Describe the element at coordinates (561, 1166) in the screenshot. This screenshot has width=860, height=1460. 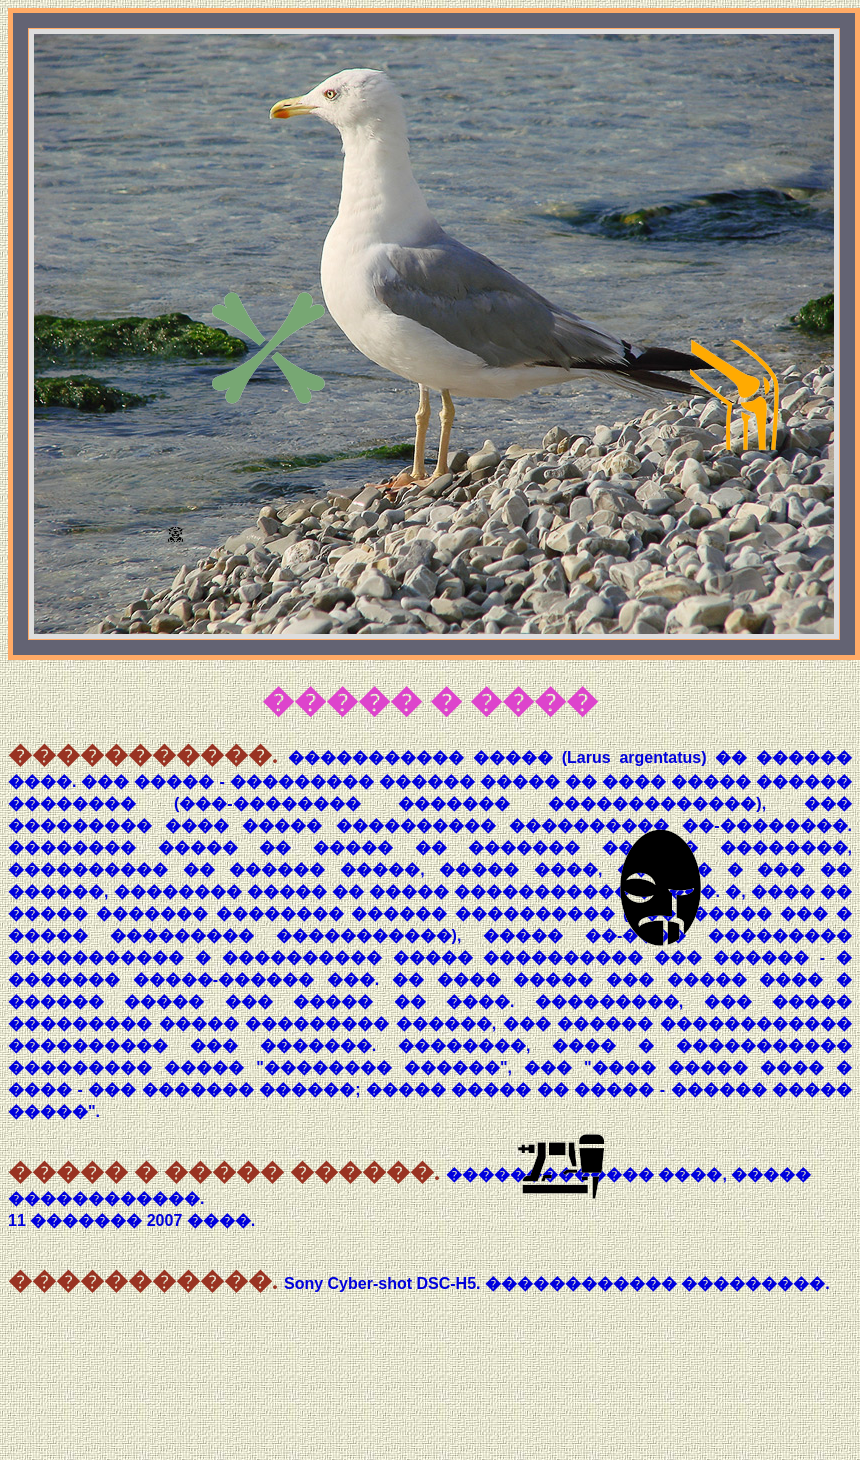
I see `pneumatic stapler tool in a crafting or building game` at that location.